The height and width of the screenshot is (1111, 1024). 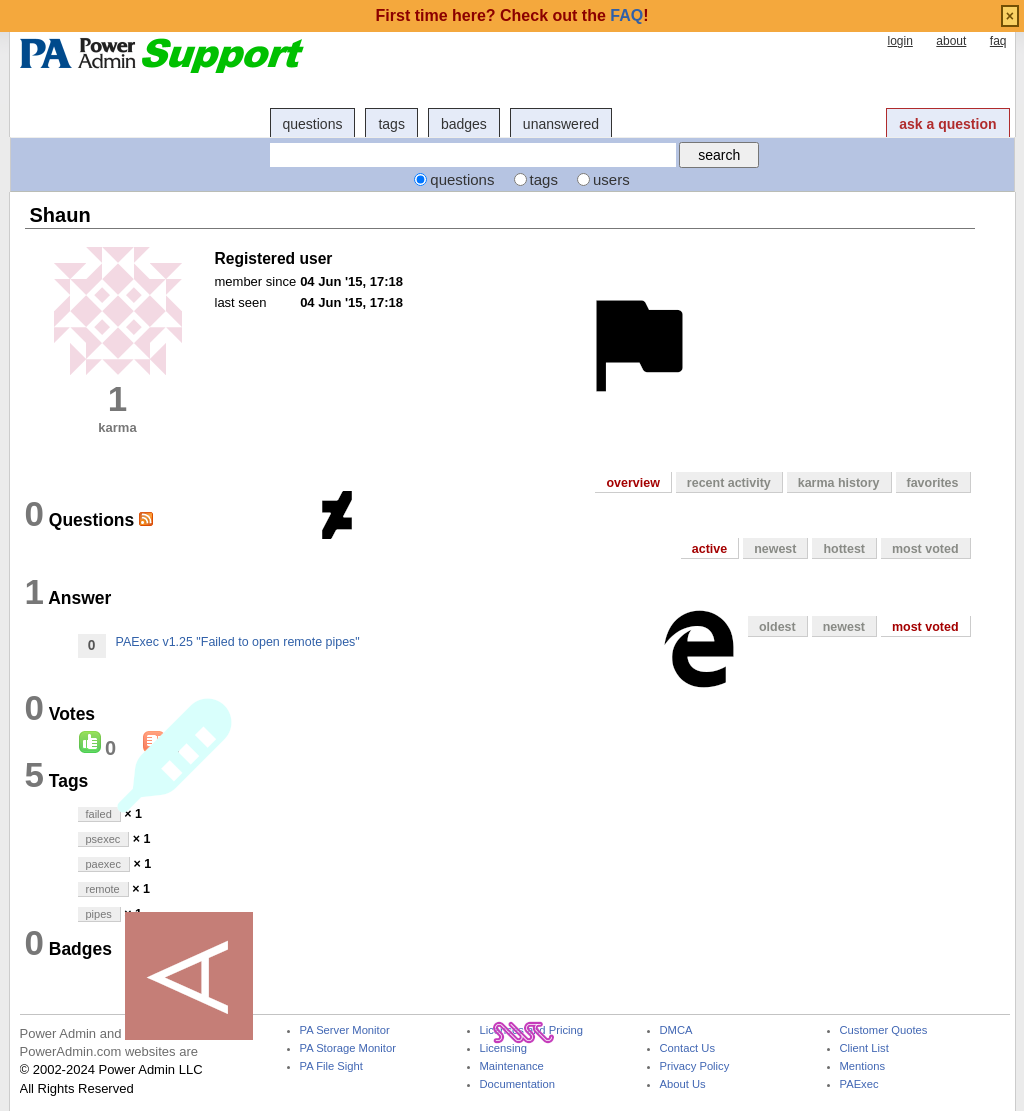 What do you see at coordinates (699, 649) in the screenshot?
I see `open Microsoft Edge browser` at bounding box center [699, 649].